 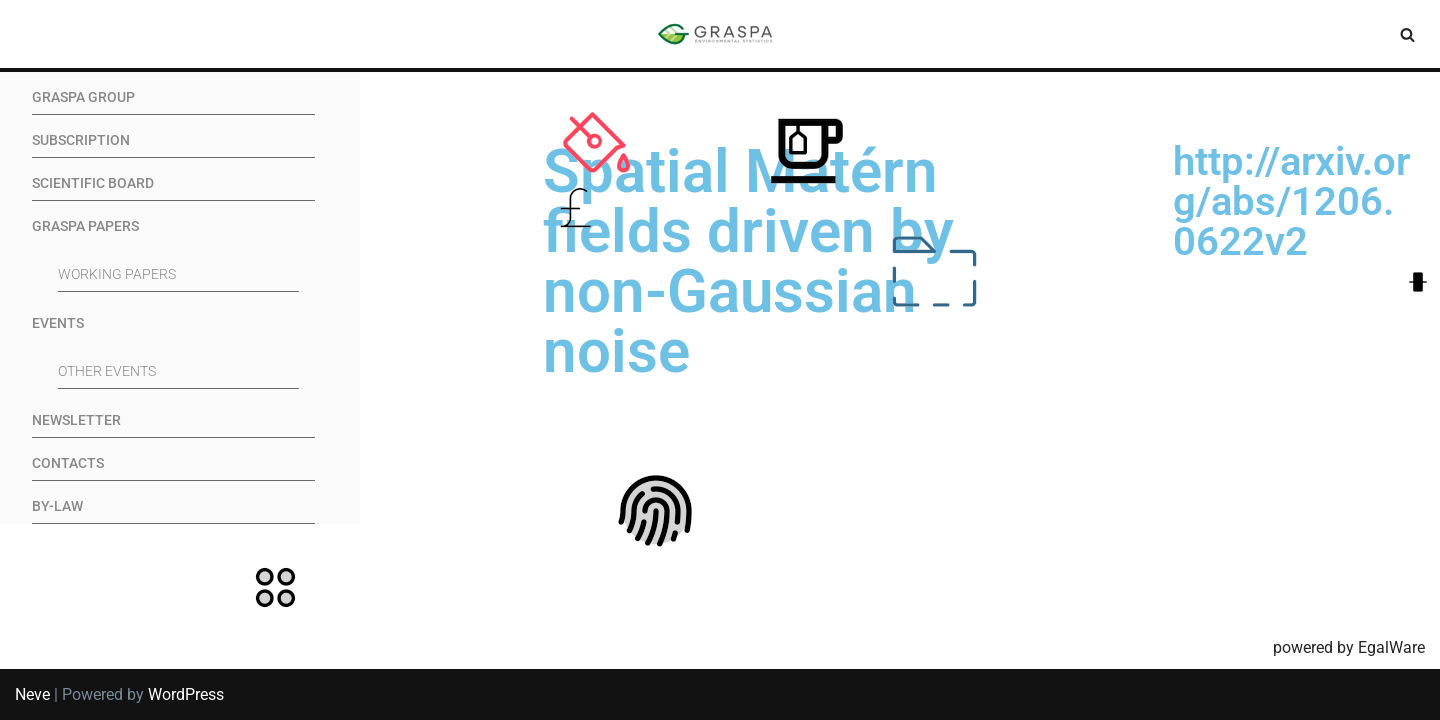 I want to click on fill an area with color, so click(x=595, y=144).